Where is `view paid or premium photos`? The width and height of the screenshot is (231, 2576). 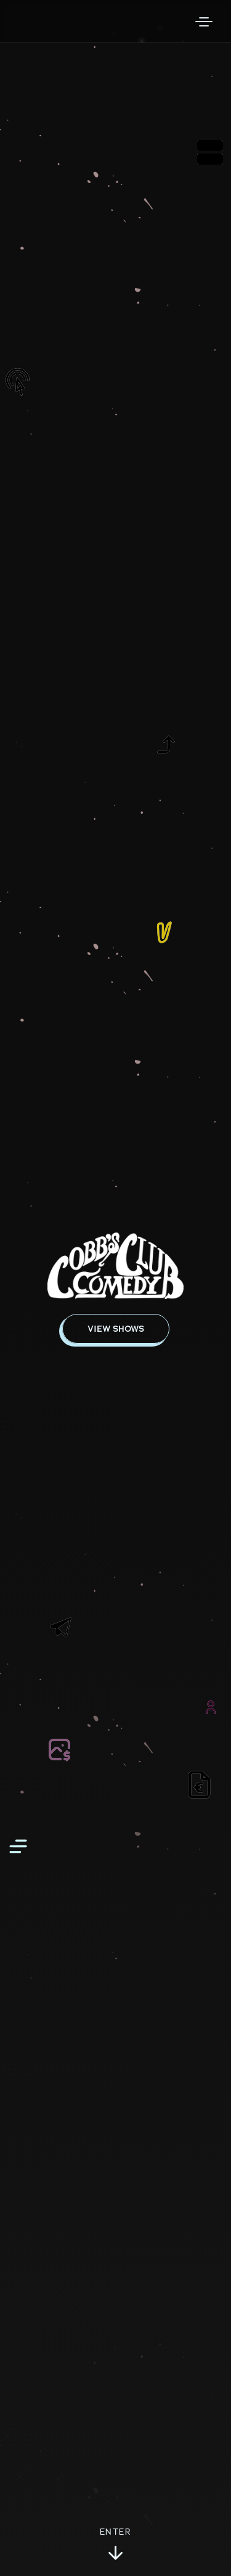 view paid or premium photos is located at coordinates (59, 1749).